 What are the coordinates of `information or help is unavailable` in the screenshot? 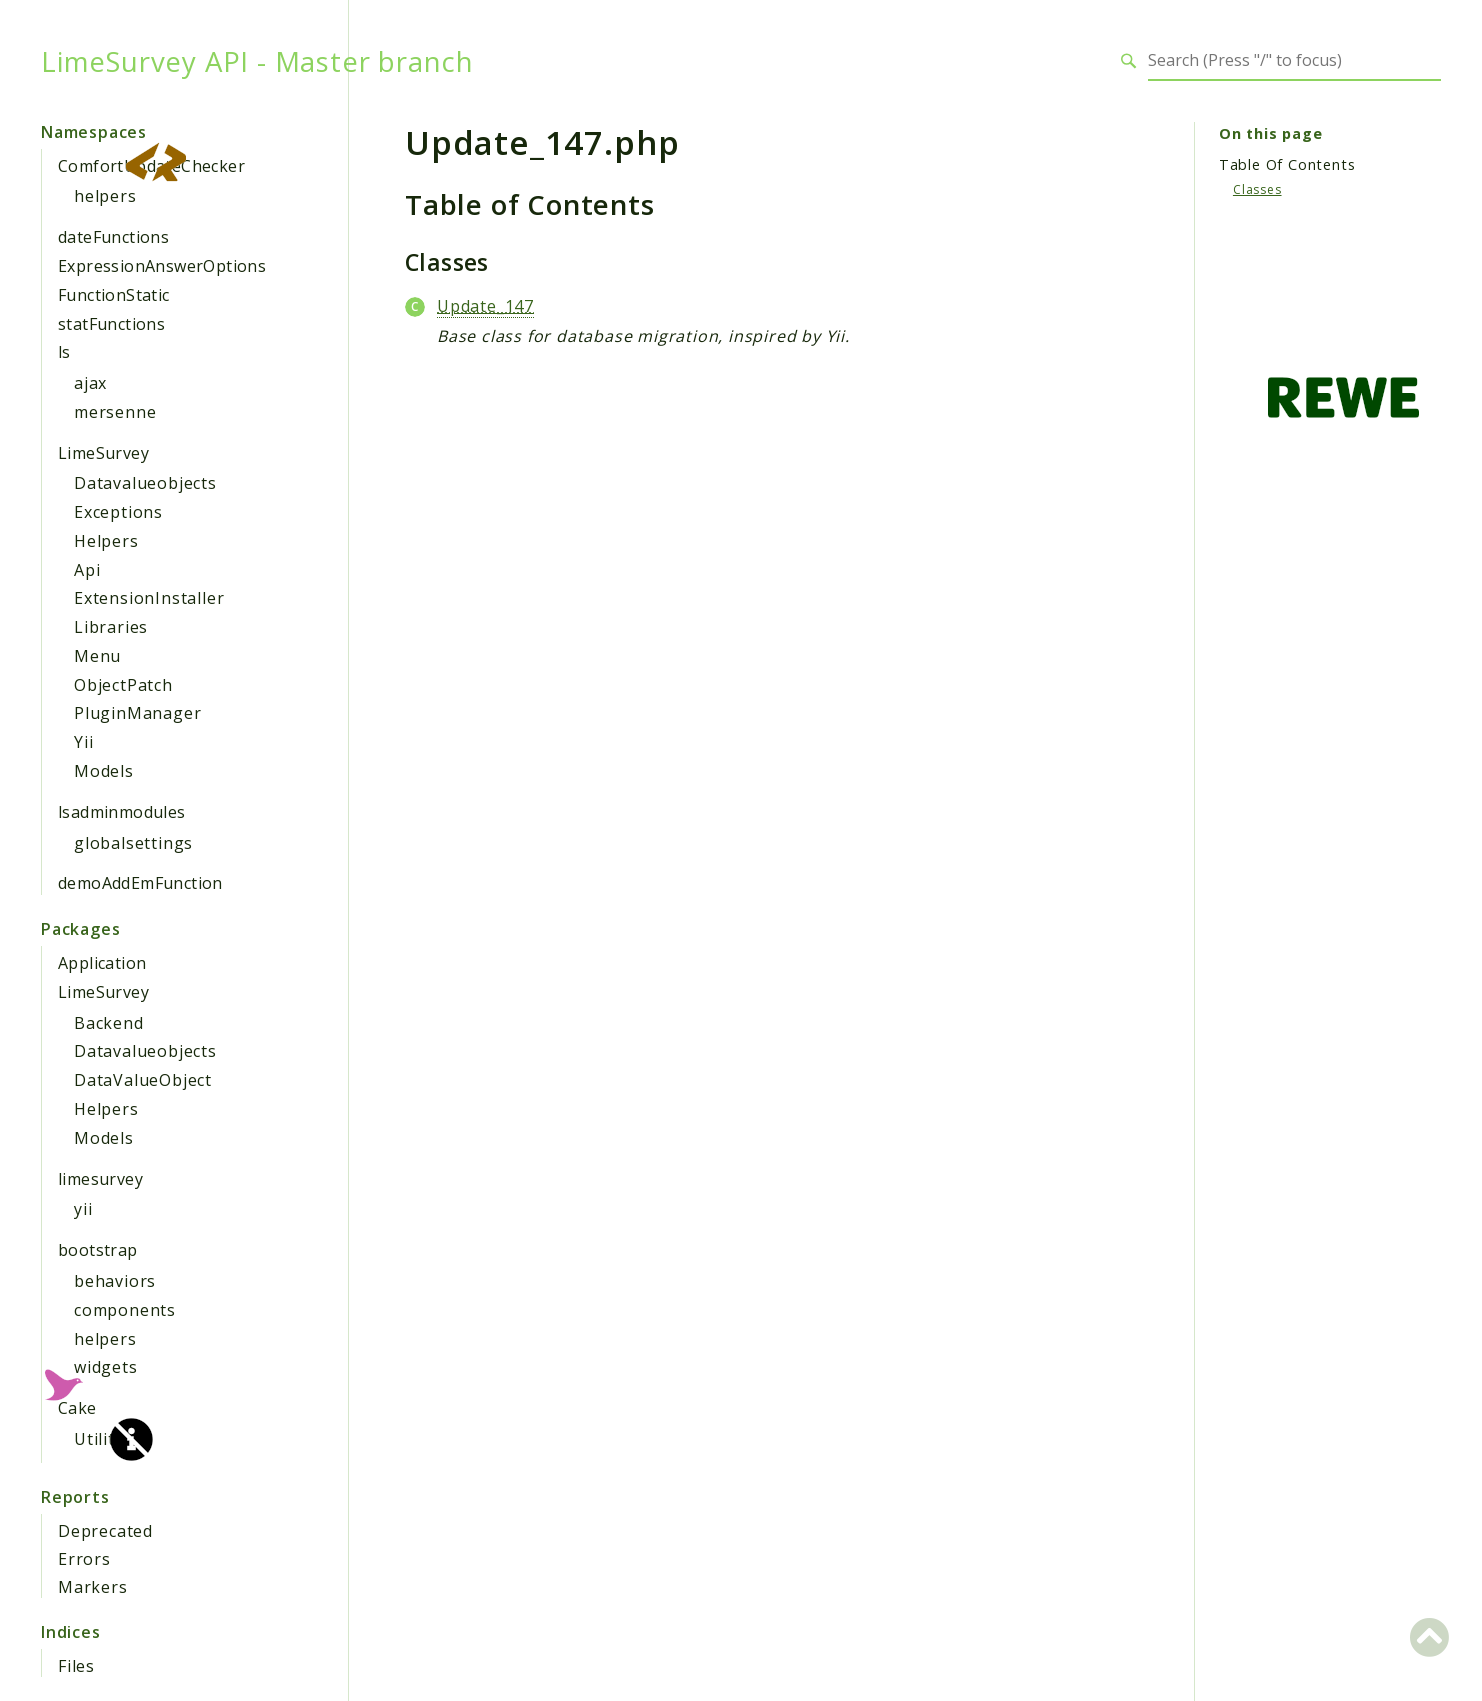 It's located at (131, 1439).